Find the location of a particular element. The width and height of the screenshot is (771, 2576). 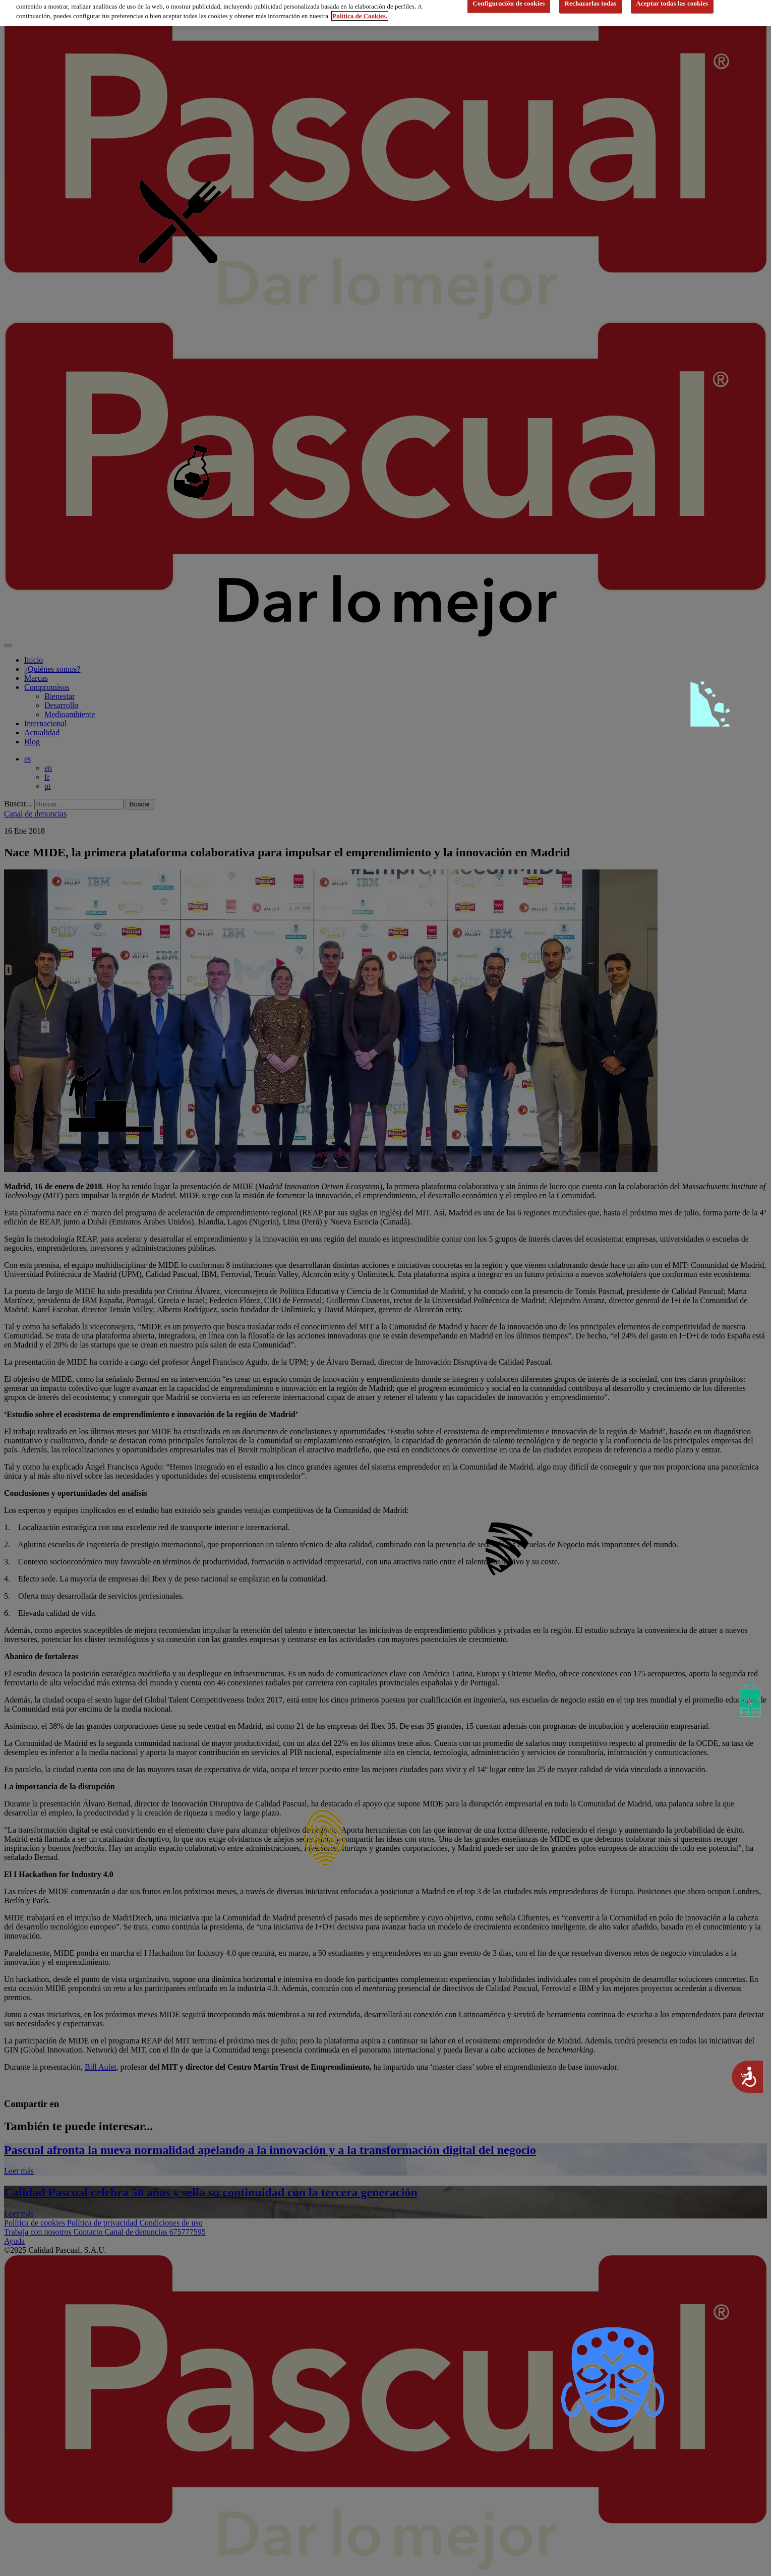

equip zebra-patterned shield armor is located at coordinates (508, 1549).